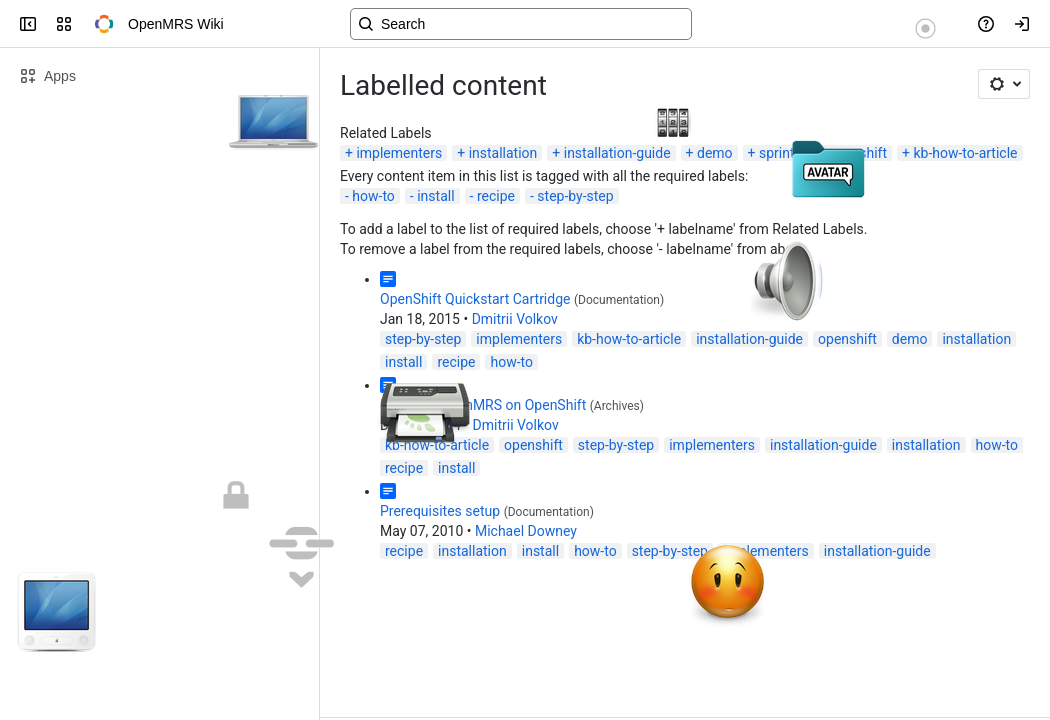  Describe the element at coordinates (273, 120) in the screenshot. I see `represents a powerbook g4 17-inch device` at that location.